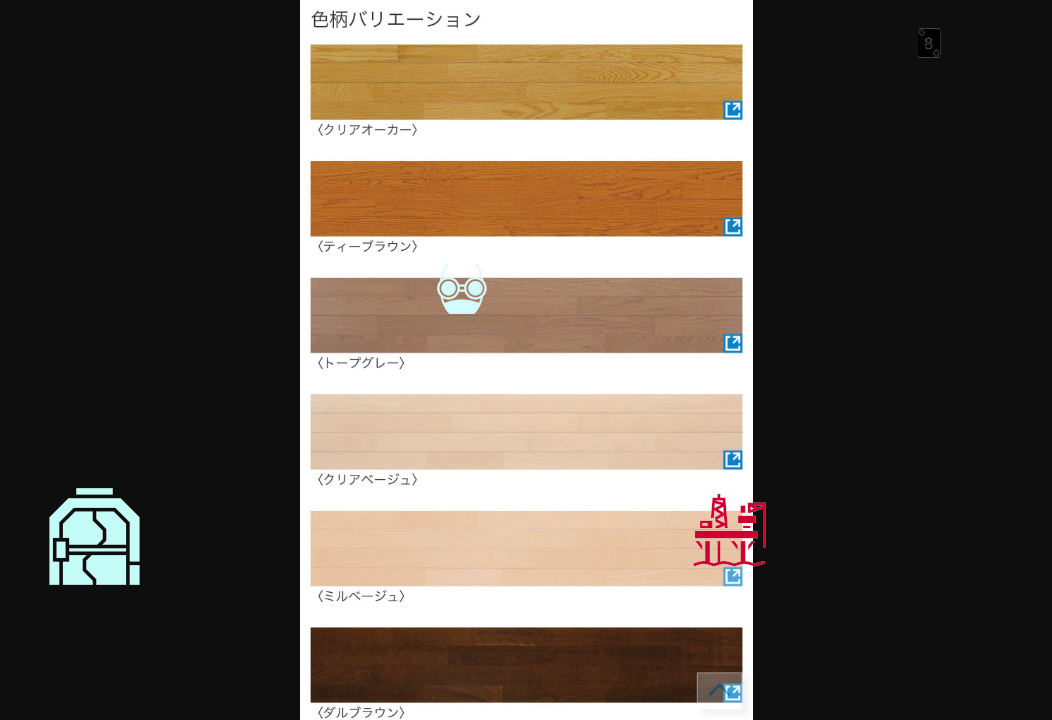 This screenshot has height=720, width=1052. What do you see at coordinates (94, 536) in the screenshot?
I see `access airlock or sealed compartment controls` at bounding box center [94, 536].